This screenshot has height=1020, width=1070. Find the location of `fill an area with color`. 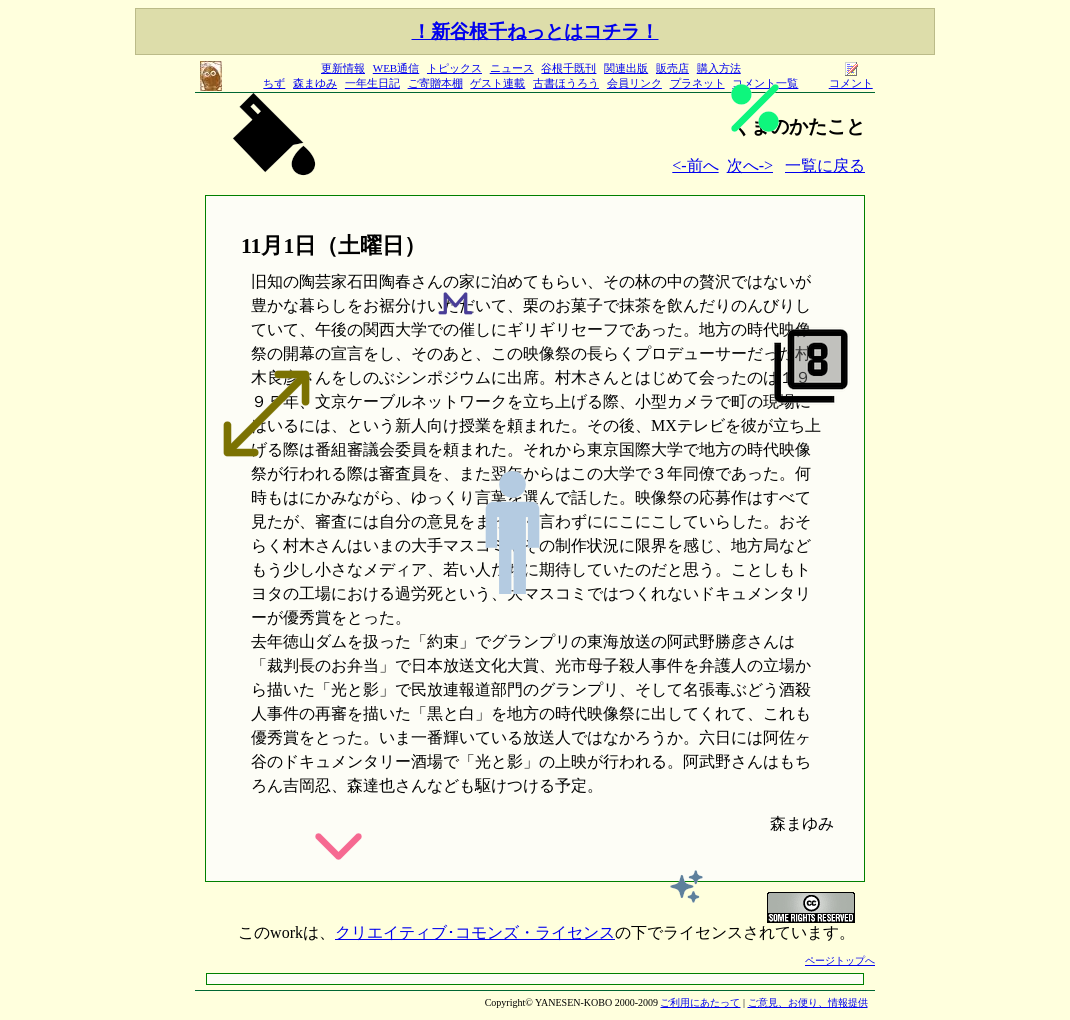

fill an area with color is located at coordinates (274, 134).